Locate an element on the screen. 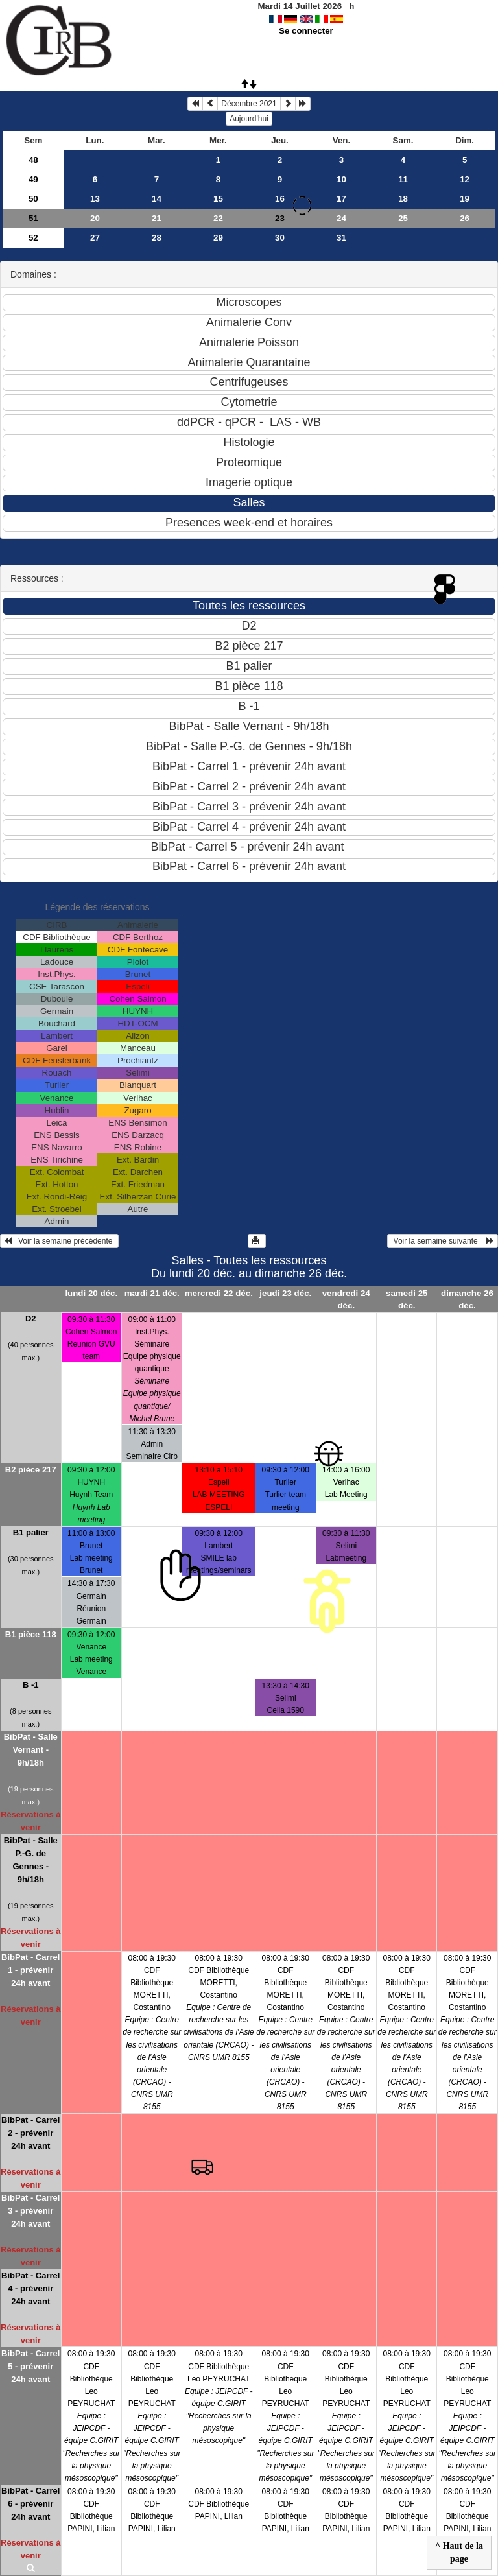 The width and height of the screenshot is (498, 2576). report a bug or issue is located at coordinates (329, 1454).